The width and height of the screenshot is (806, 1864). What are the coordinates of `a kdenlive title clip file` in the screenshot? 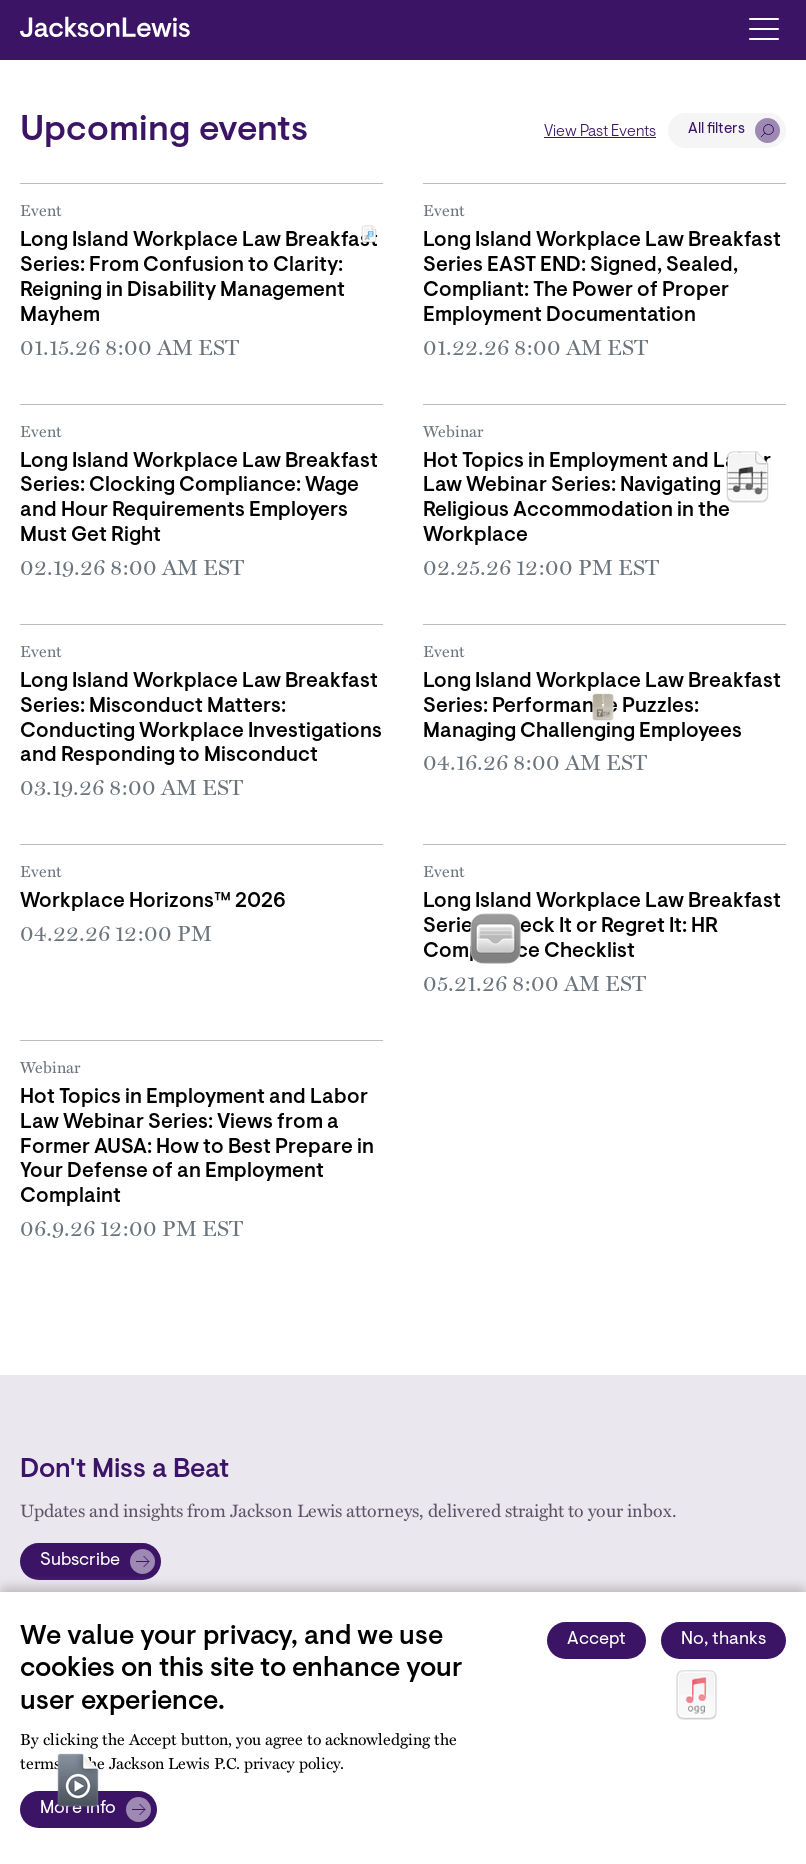 It's located at (78, 1781).